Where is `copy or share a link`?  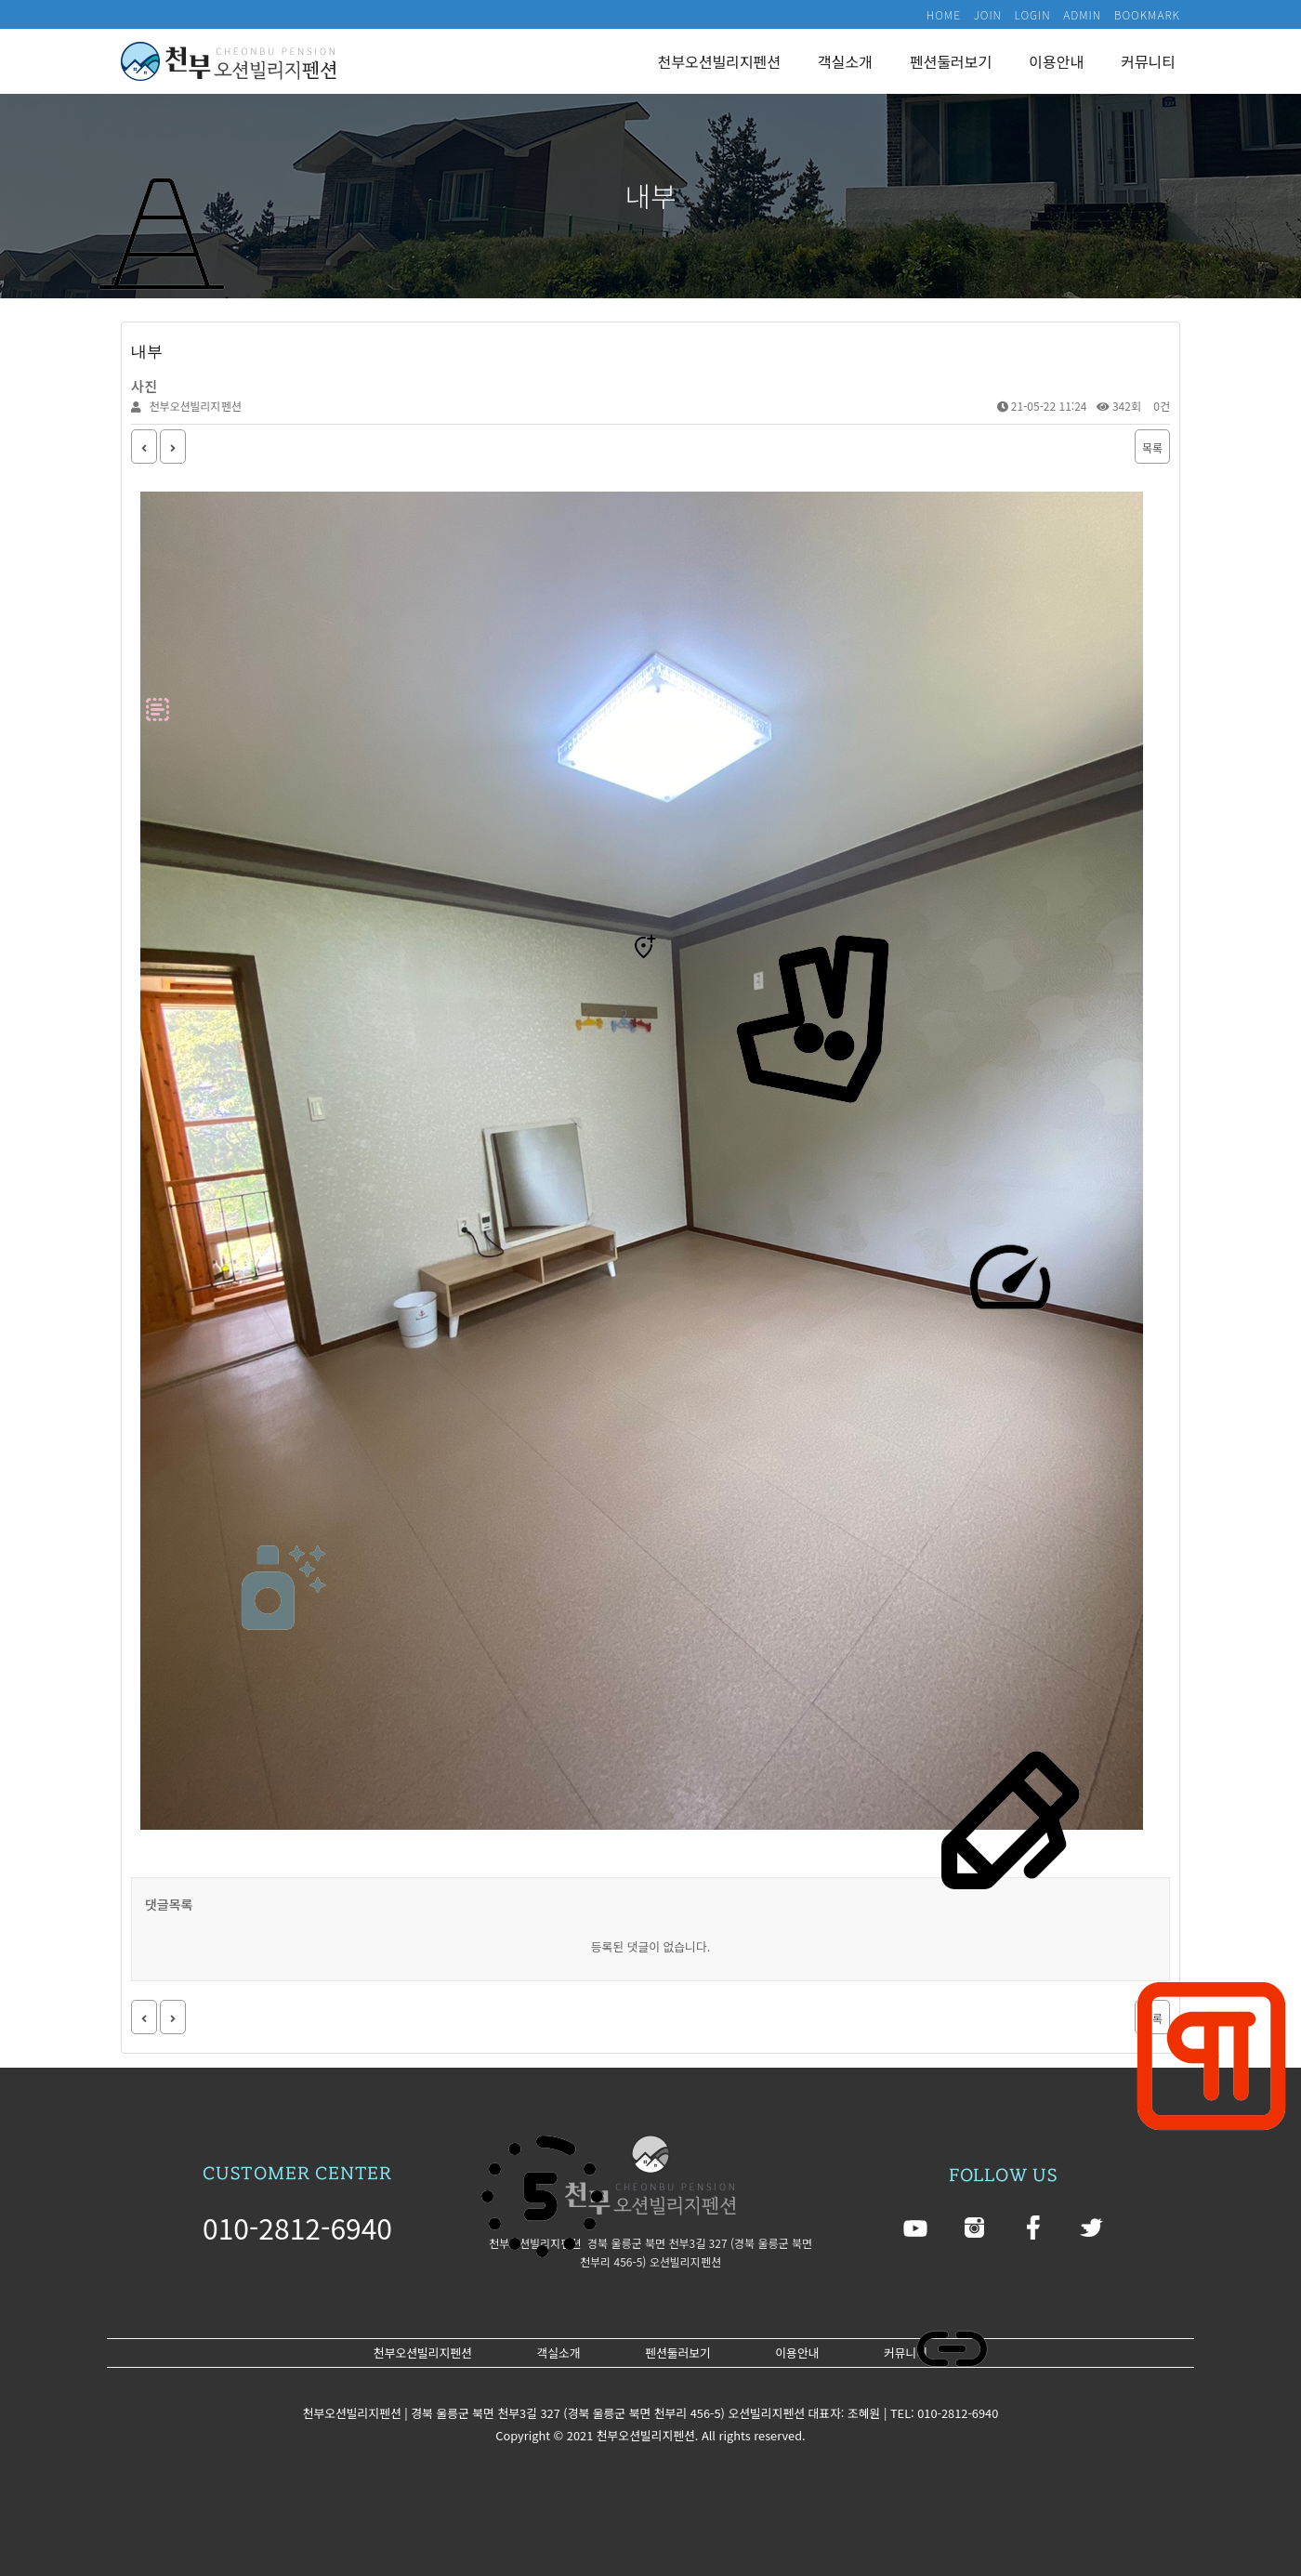
copy or share a link is located at coordinates (952, 2348).